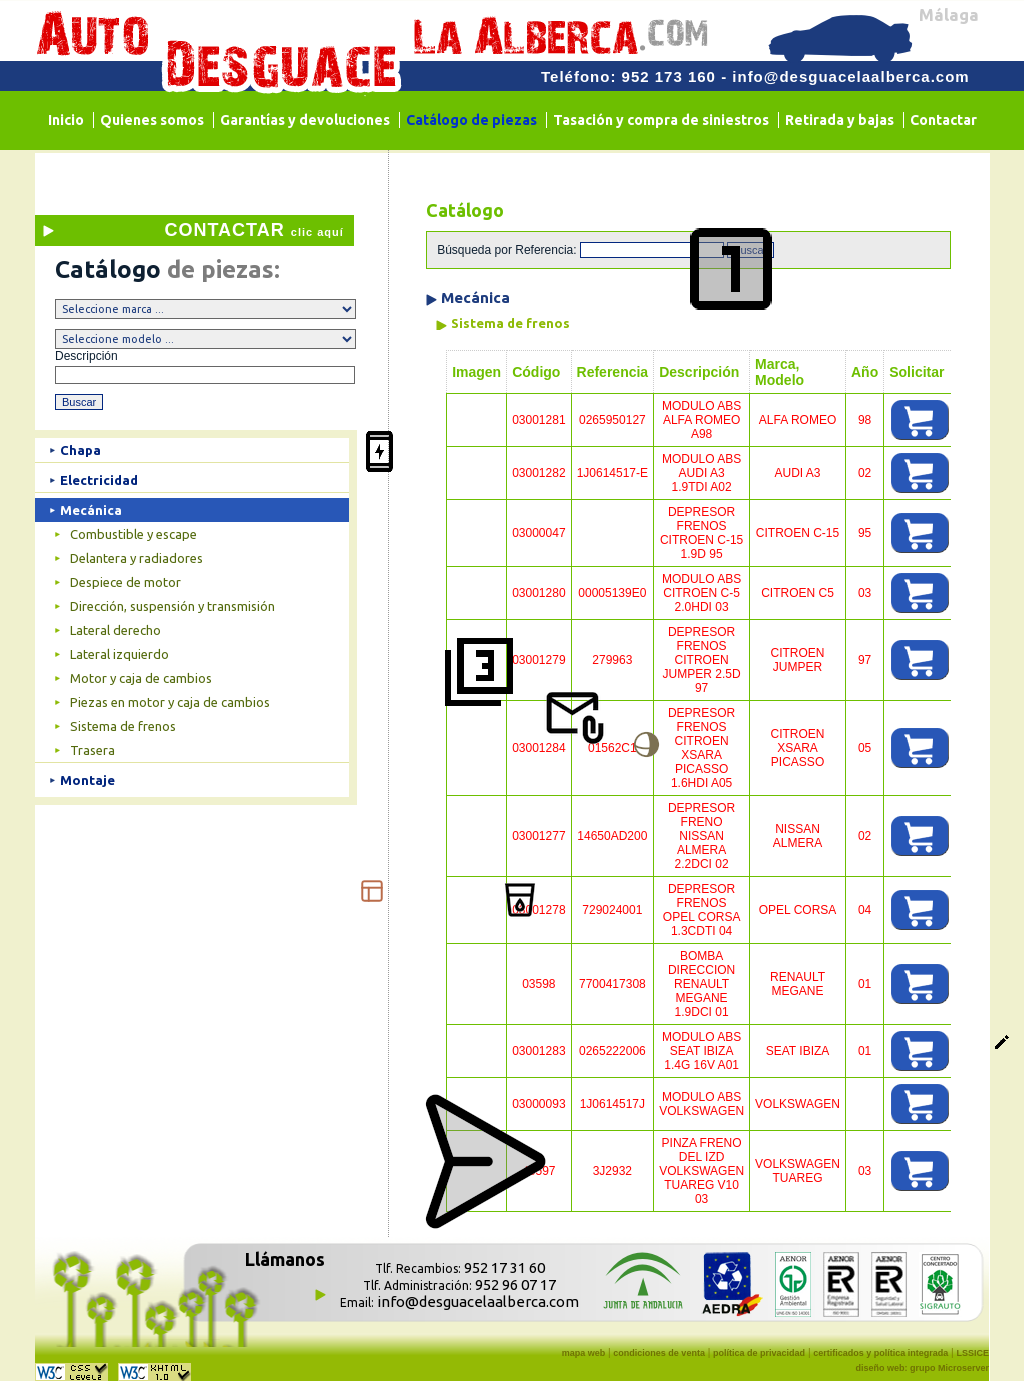 The height and width of the screenshot is (1381, 1024). I want to click on change page layout or view, so click(372, 891).